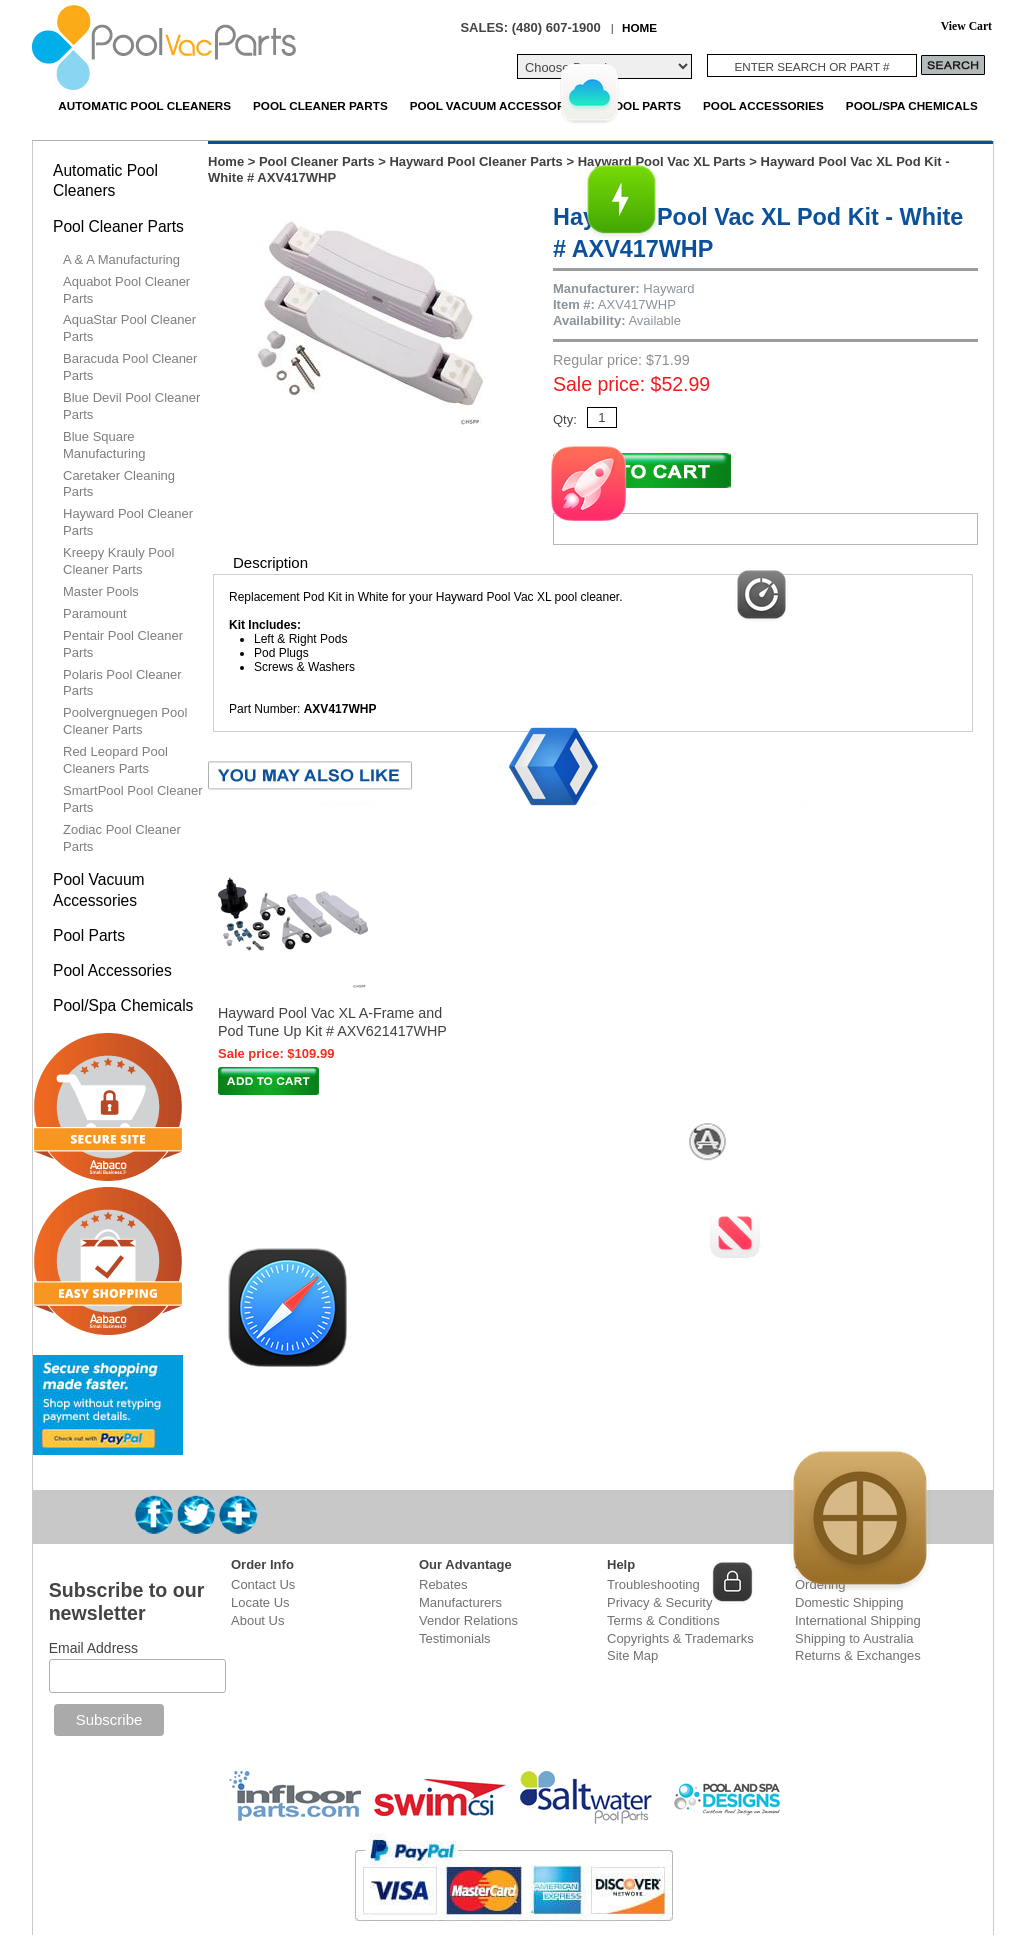 The height and width of the screenshot is (1960, 1024). What do you see at coordinates (621, 200) in the screenshot?
I see `access power management settings` at bounding box center [621, 200].